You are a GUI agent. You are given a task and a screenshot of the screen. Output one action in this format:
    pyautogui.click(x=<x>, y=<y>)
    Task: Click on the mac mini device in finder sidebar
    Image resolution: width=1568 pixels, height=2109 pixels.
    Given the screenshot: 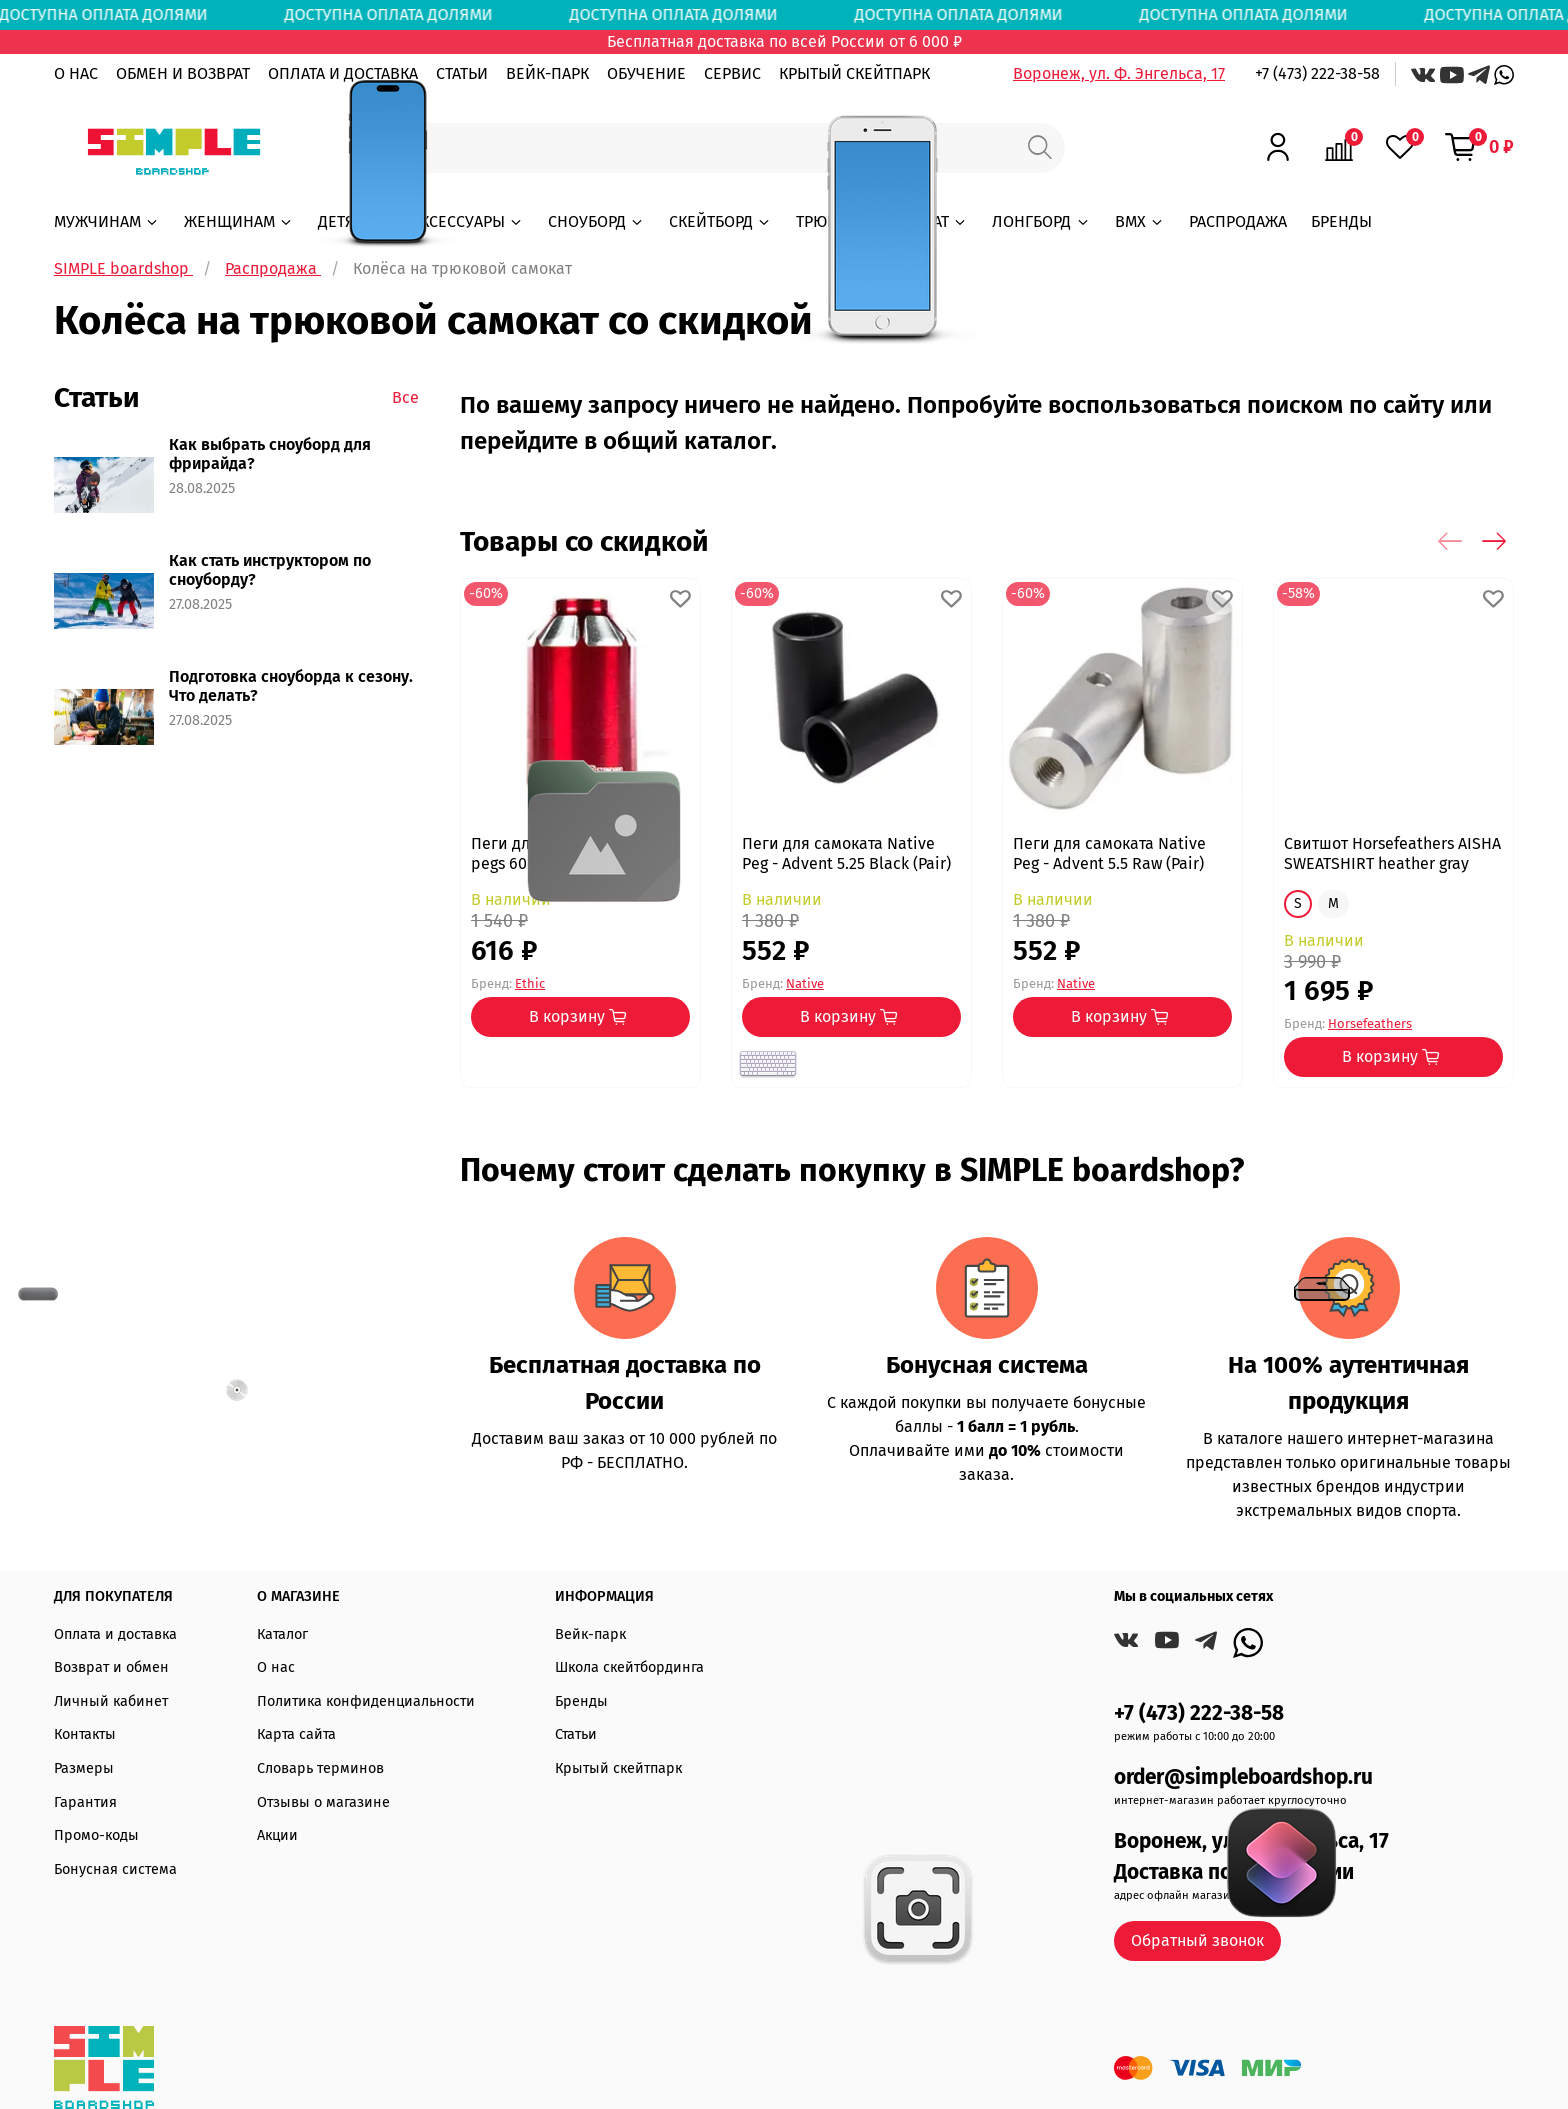 What is the action you would take?
    pyautogui.click(x=1322, y=1289)
    